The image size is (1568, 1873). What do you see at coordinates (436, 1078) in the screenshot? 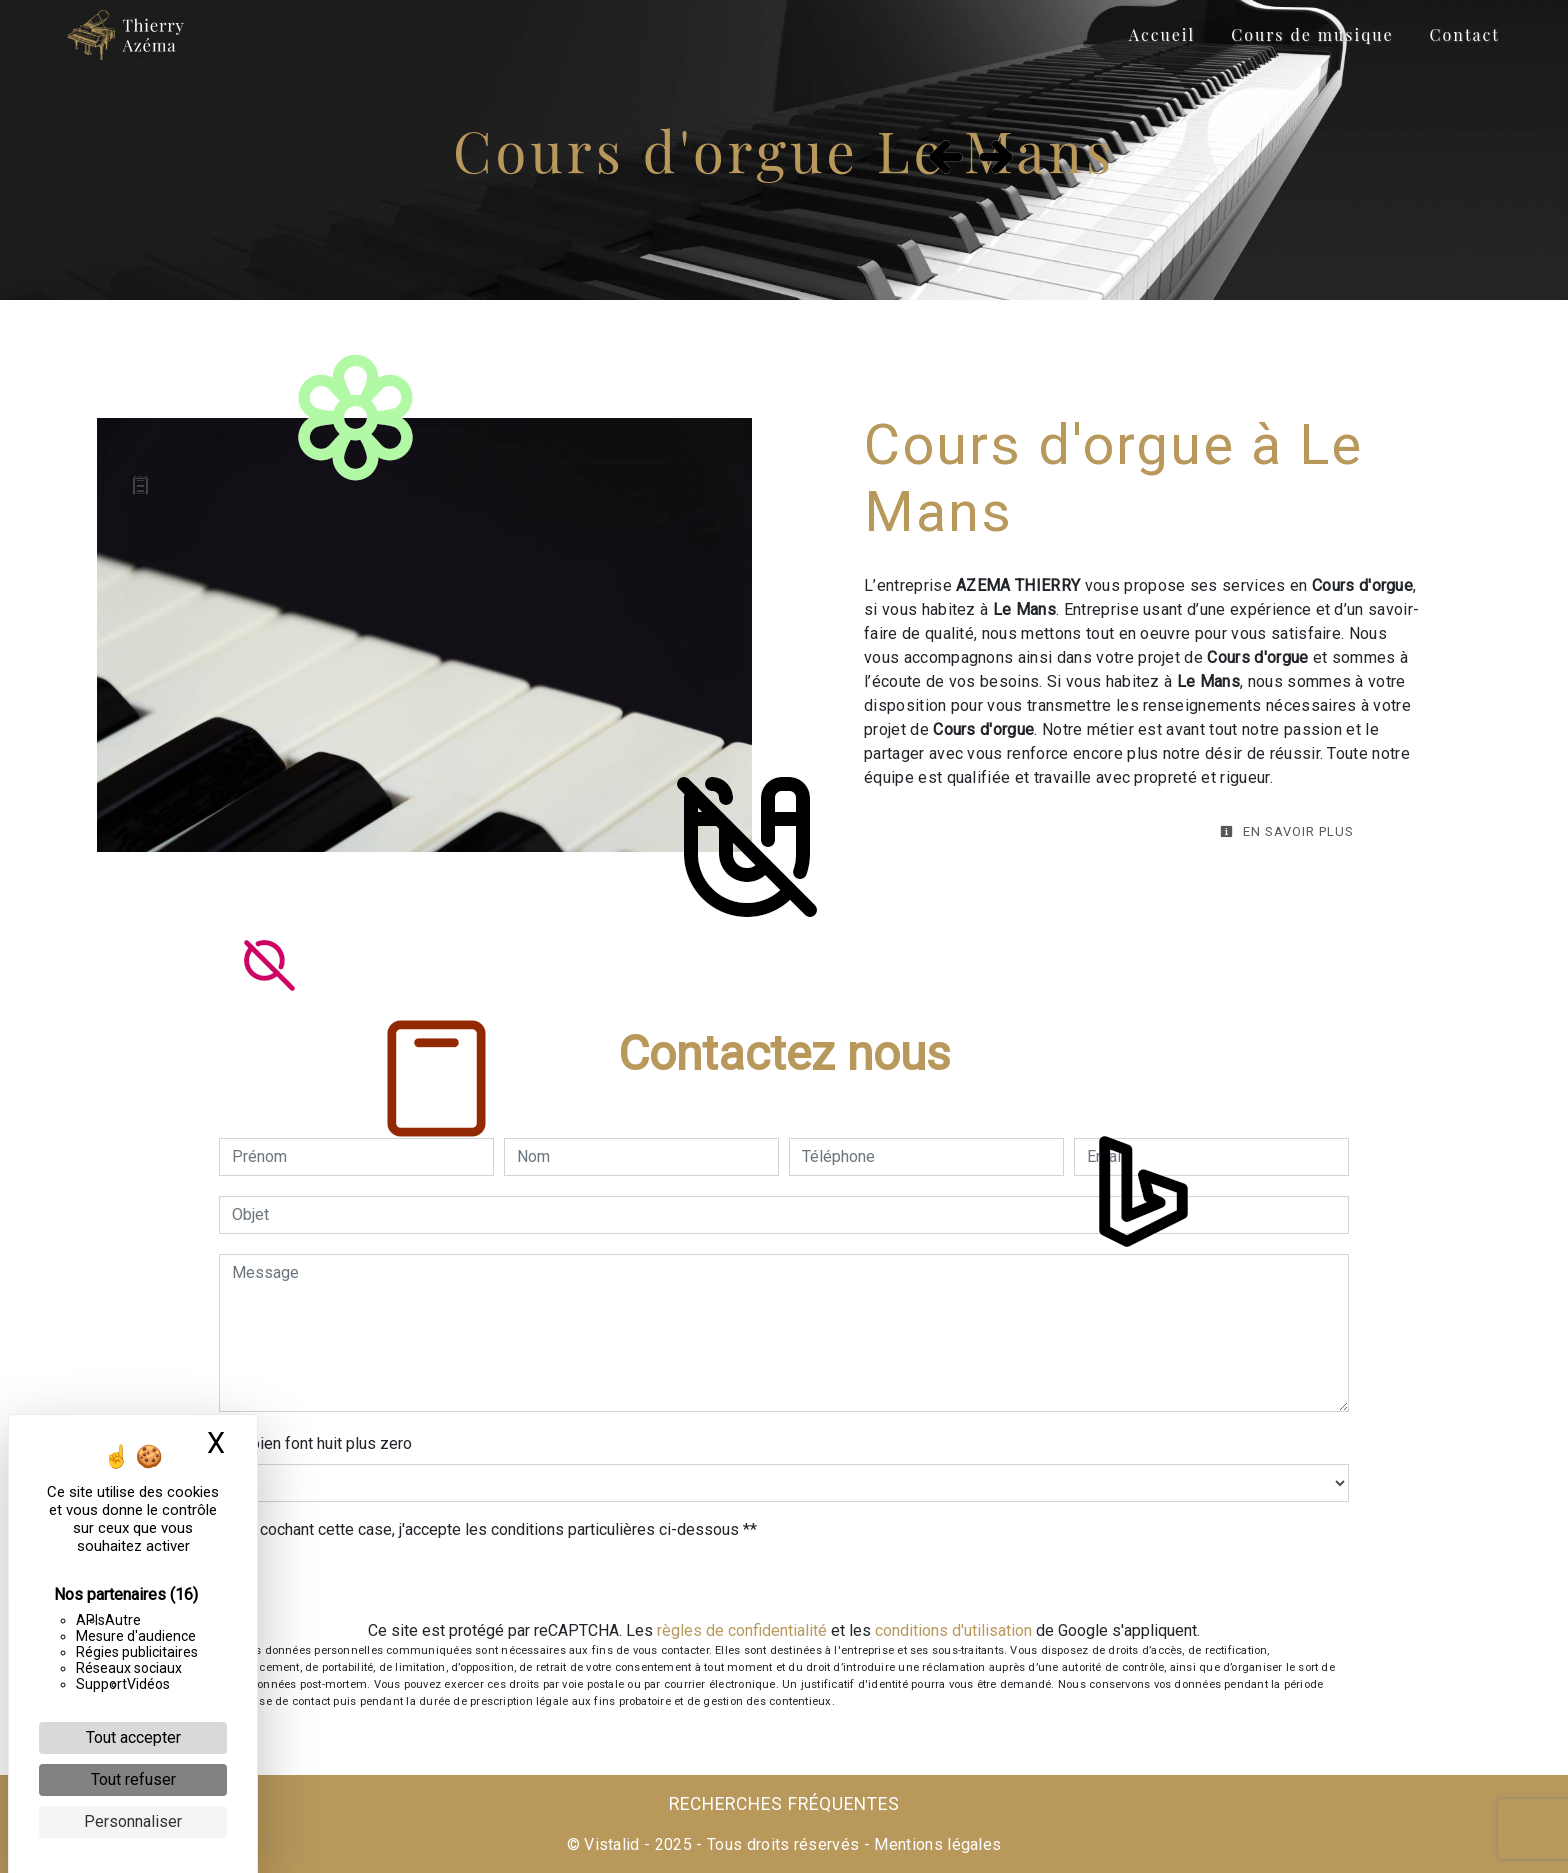
I see `tablet device with top speaker` at bounding box center [436, 1078].